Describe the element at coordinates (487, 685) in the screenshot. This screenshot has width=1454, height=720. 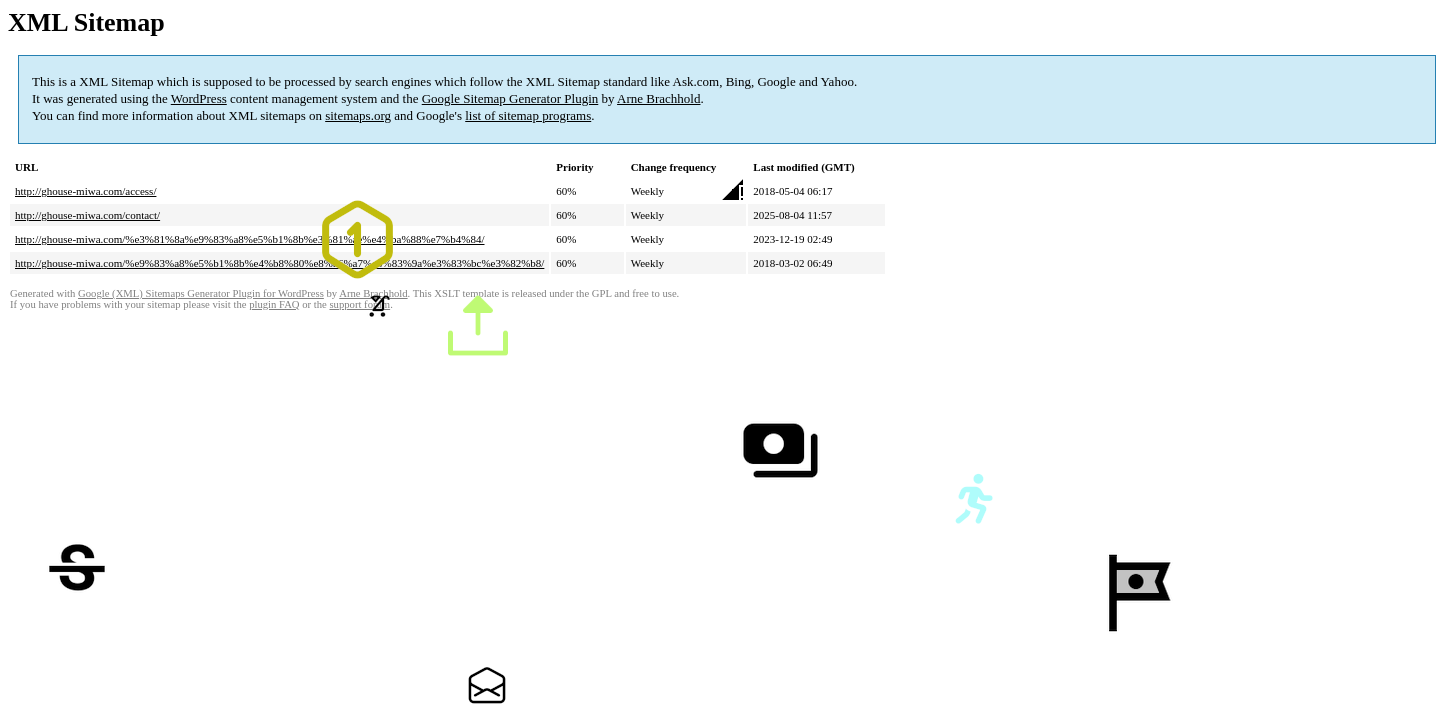
I see `view an opened email or message` at that location.